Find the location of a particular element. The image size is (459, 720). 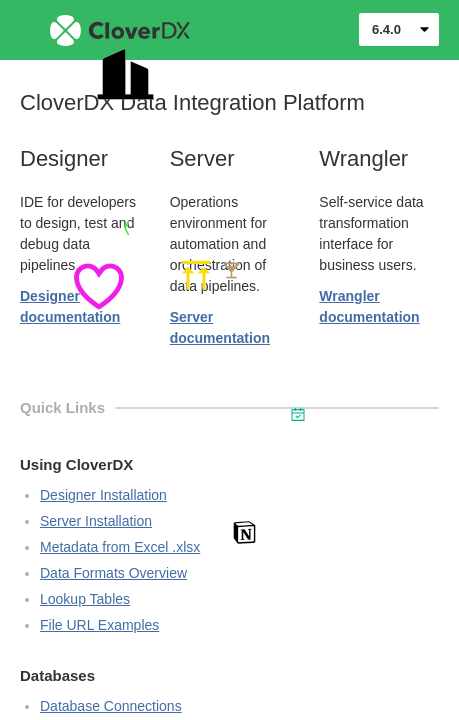

open Notion app is located at coordinates (244, 532).